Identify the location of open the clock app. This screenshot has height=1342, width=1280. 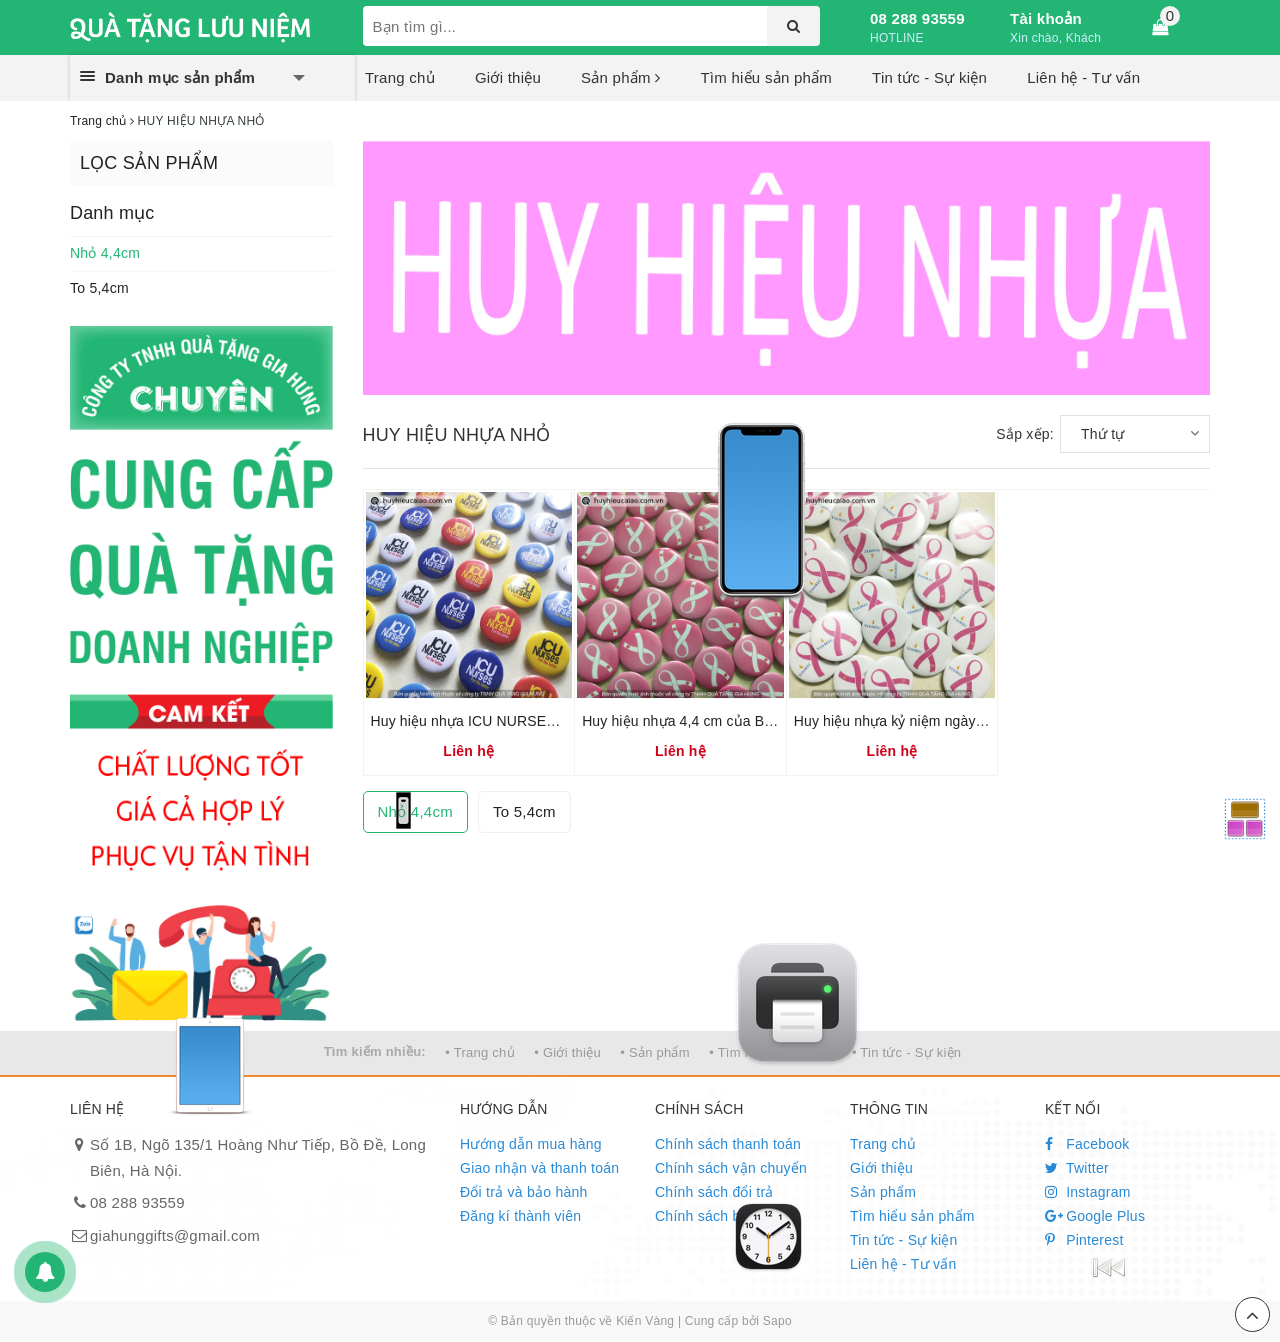
(768, 1236).